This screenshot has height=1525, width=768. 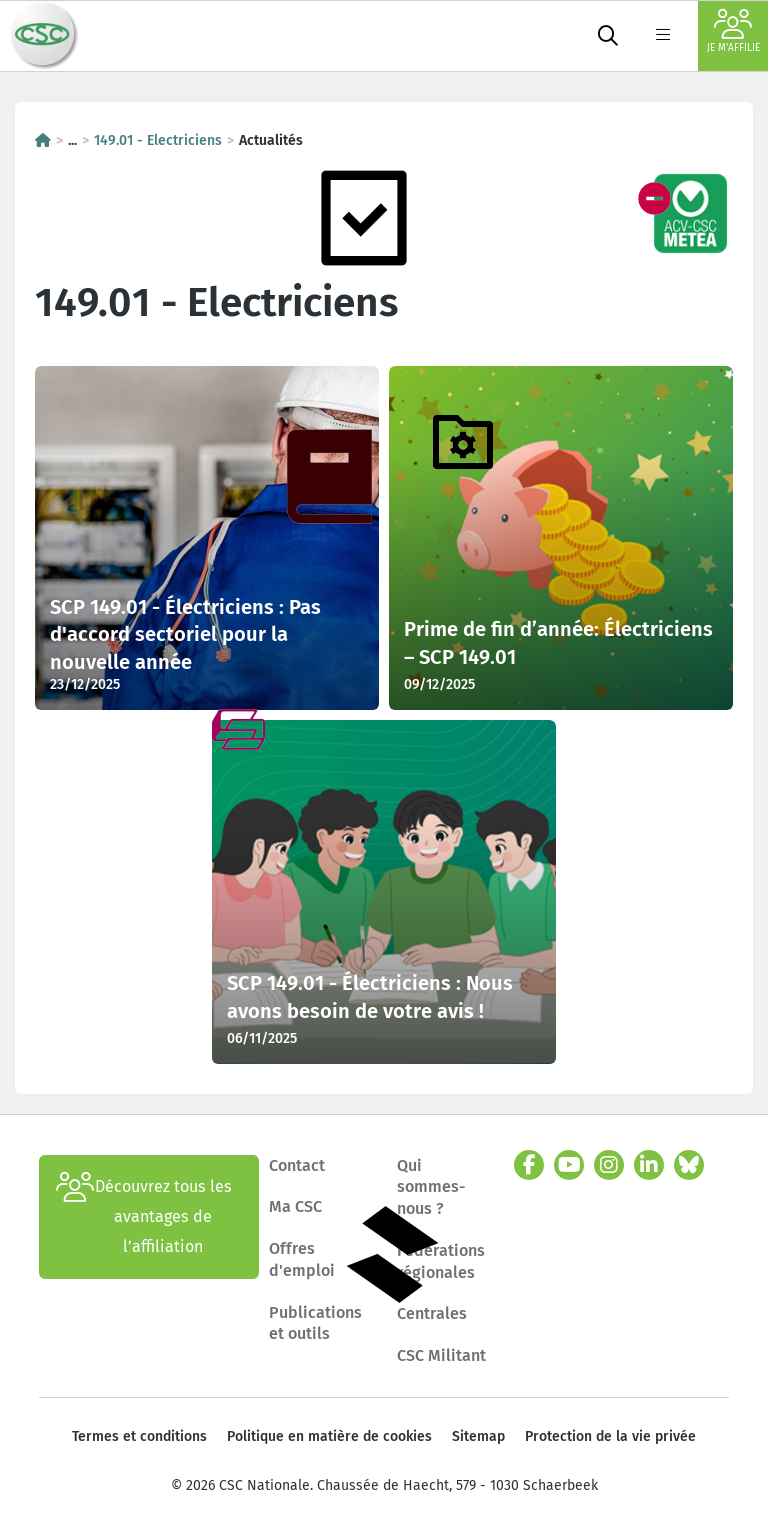 What do you see at coordinates (364, 218) in the screenshot?
I see `mark task as complete` at bounding box center [364, 218].